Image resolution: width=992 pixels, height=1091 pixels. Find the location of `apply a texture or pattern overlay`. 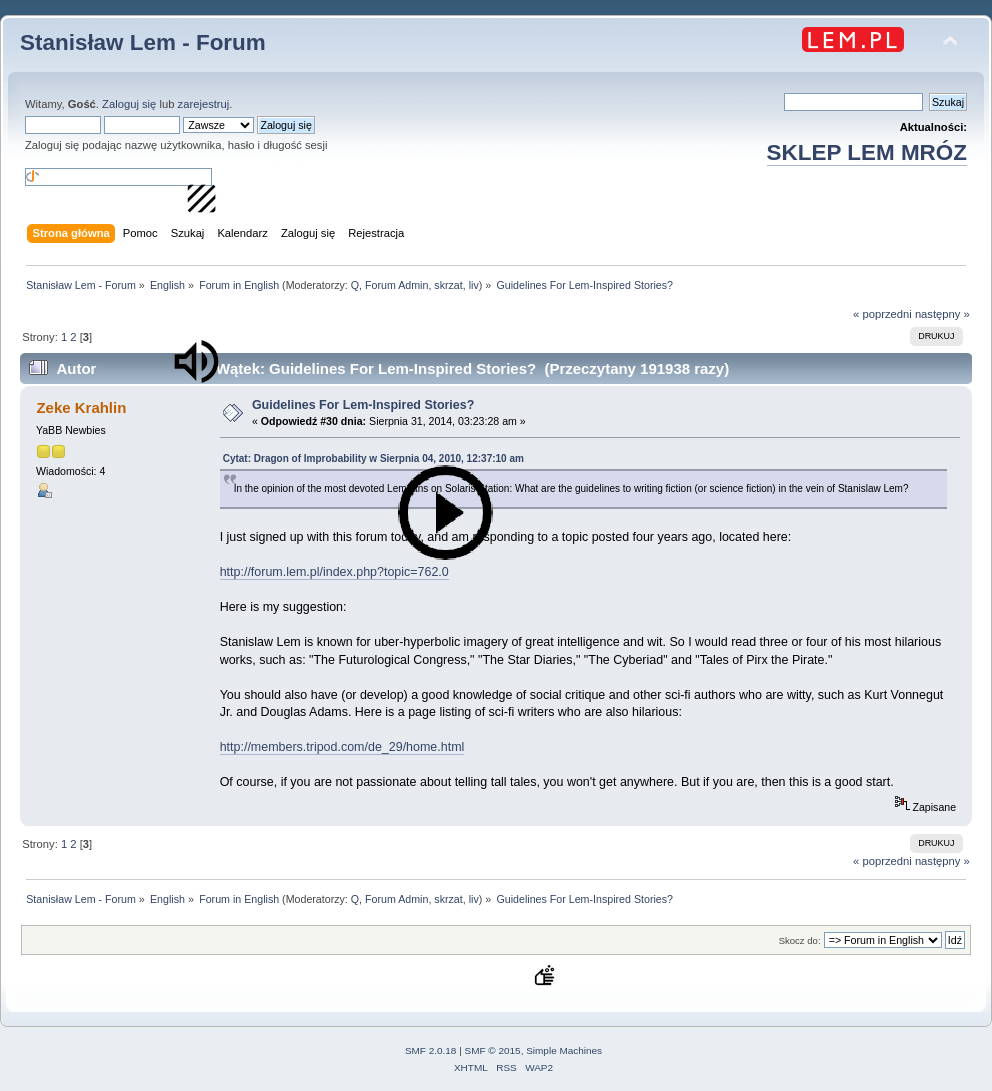

apply a texture or pattern overlay is located at coordinates (201, 198).